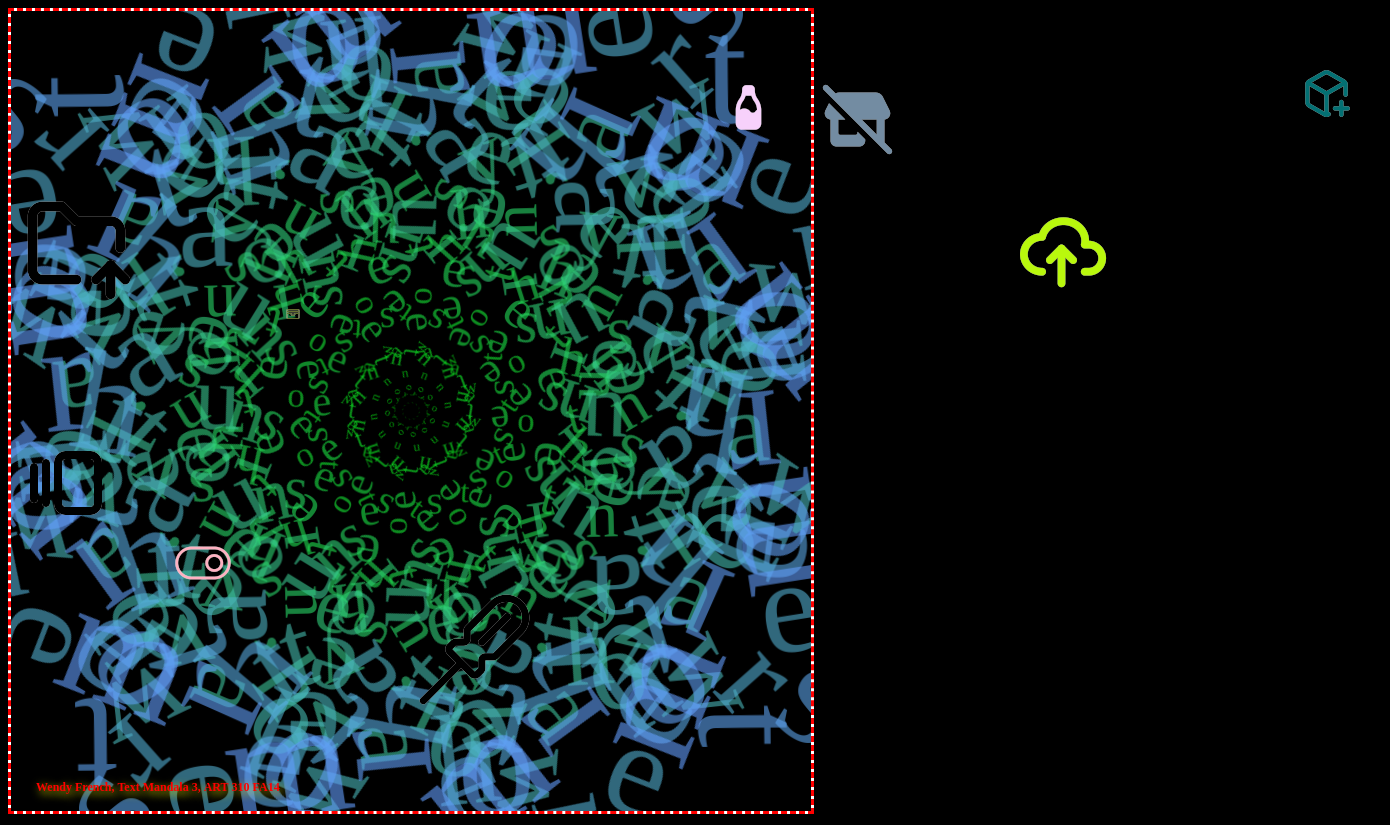  What do you see at coordinates (474, 649) in the screenshot?
I see `access settings or configuration options` at bounding box center [474, 649].